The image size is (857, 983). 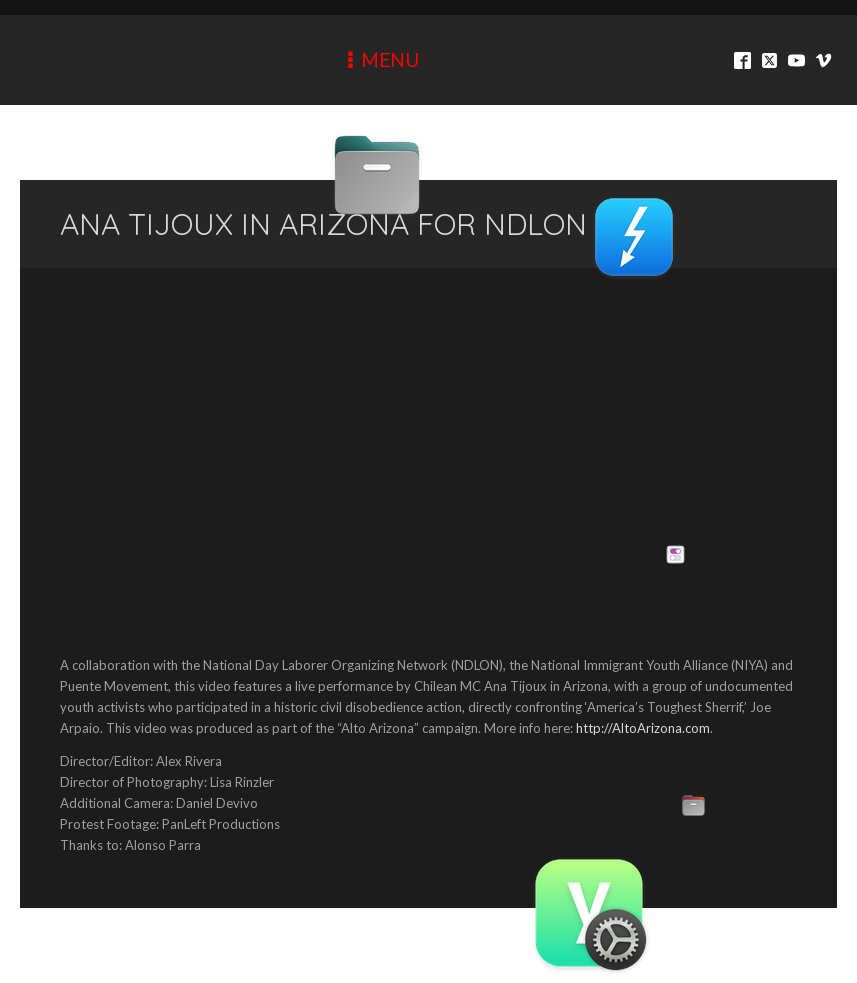 What do you see at coordinates (675, 554) in the screenshot?
I see `open system settings` at bounding box center [675, 554].